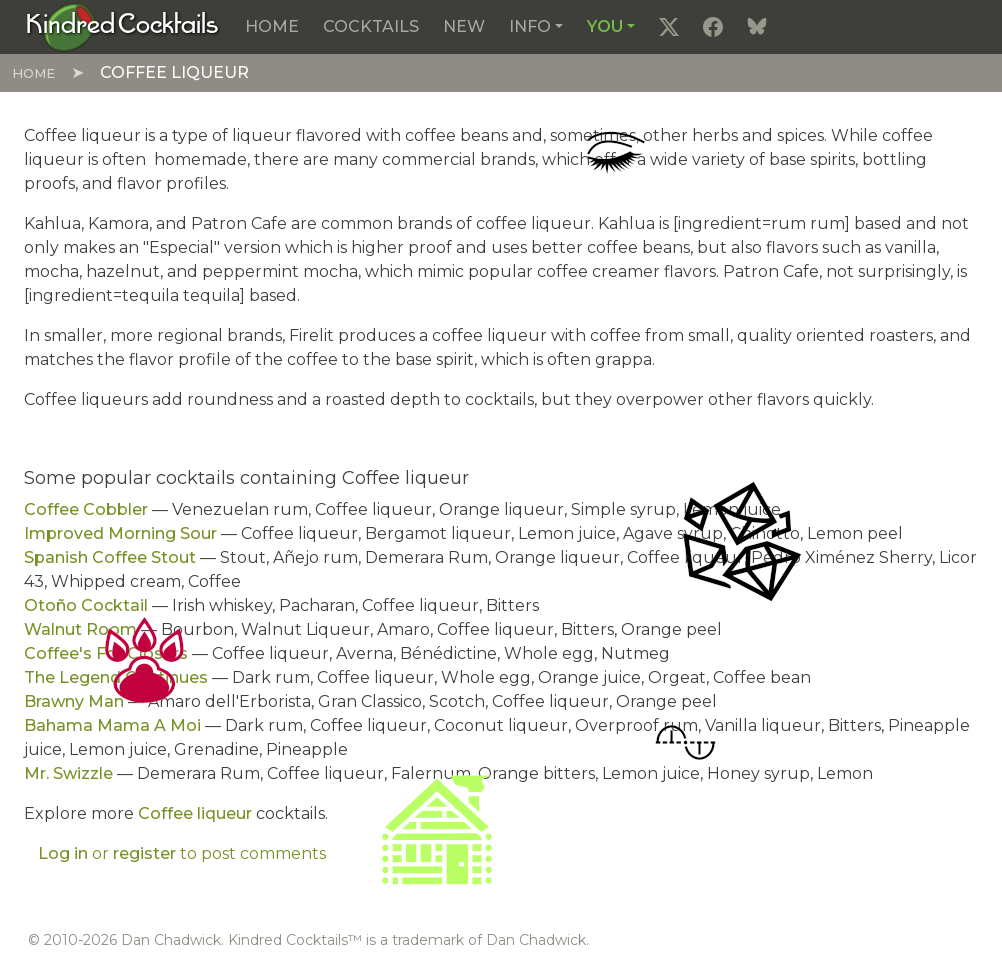 The height and width of the screenshot is (967, 1002). I want to click on access pet-related features or settings, so click(144, 660).